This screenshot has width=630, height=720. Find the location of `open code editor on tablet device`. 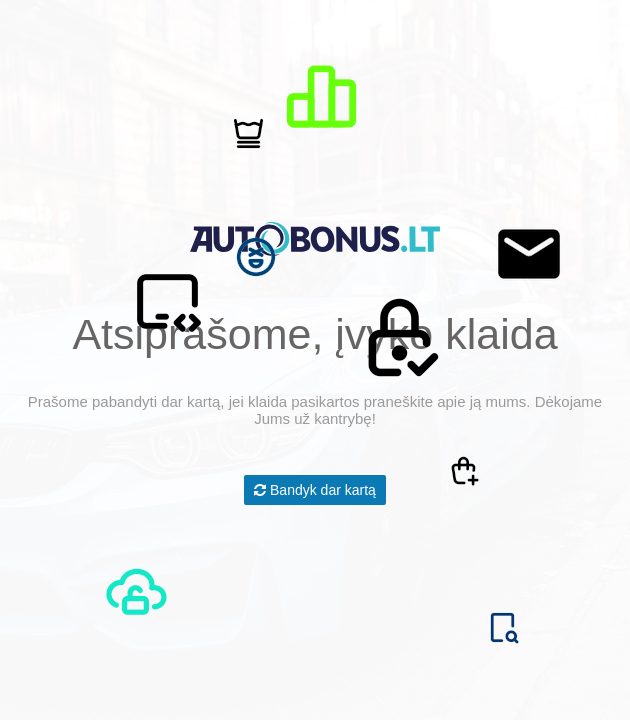

open code editor on tablet device is located at coordinates (167, 301).